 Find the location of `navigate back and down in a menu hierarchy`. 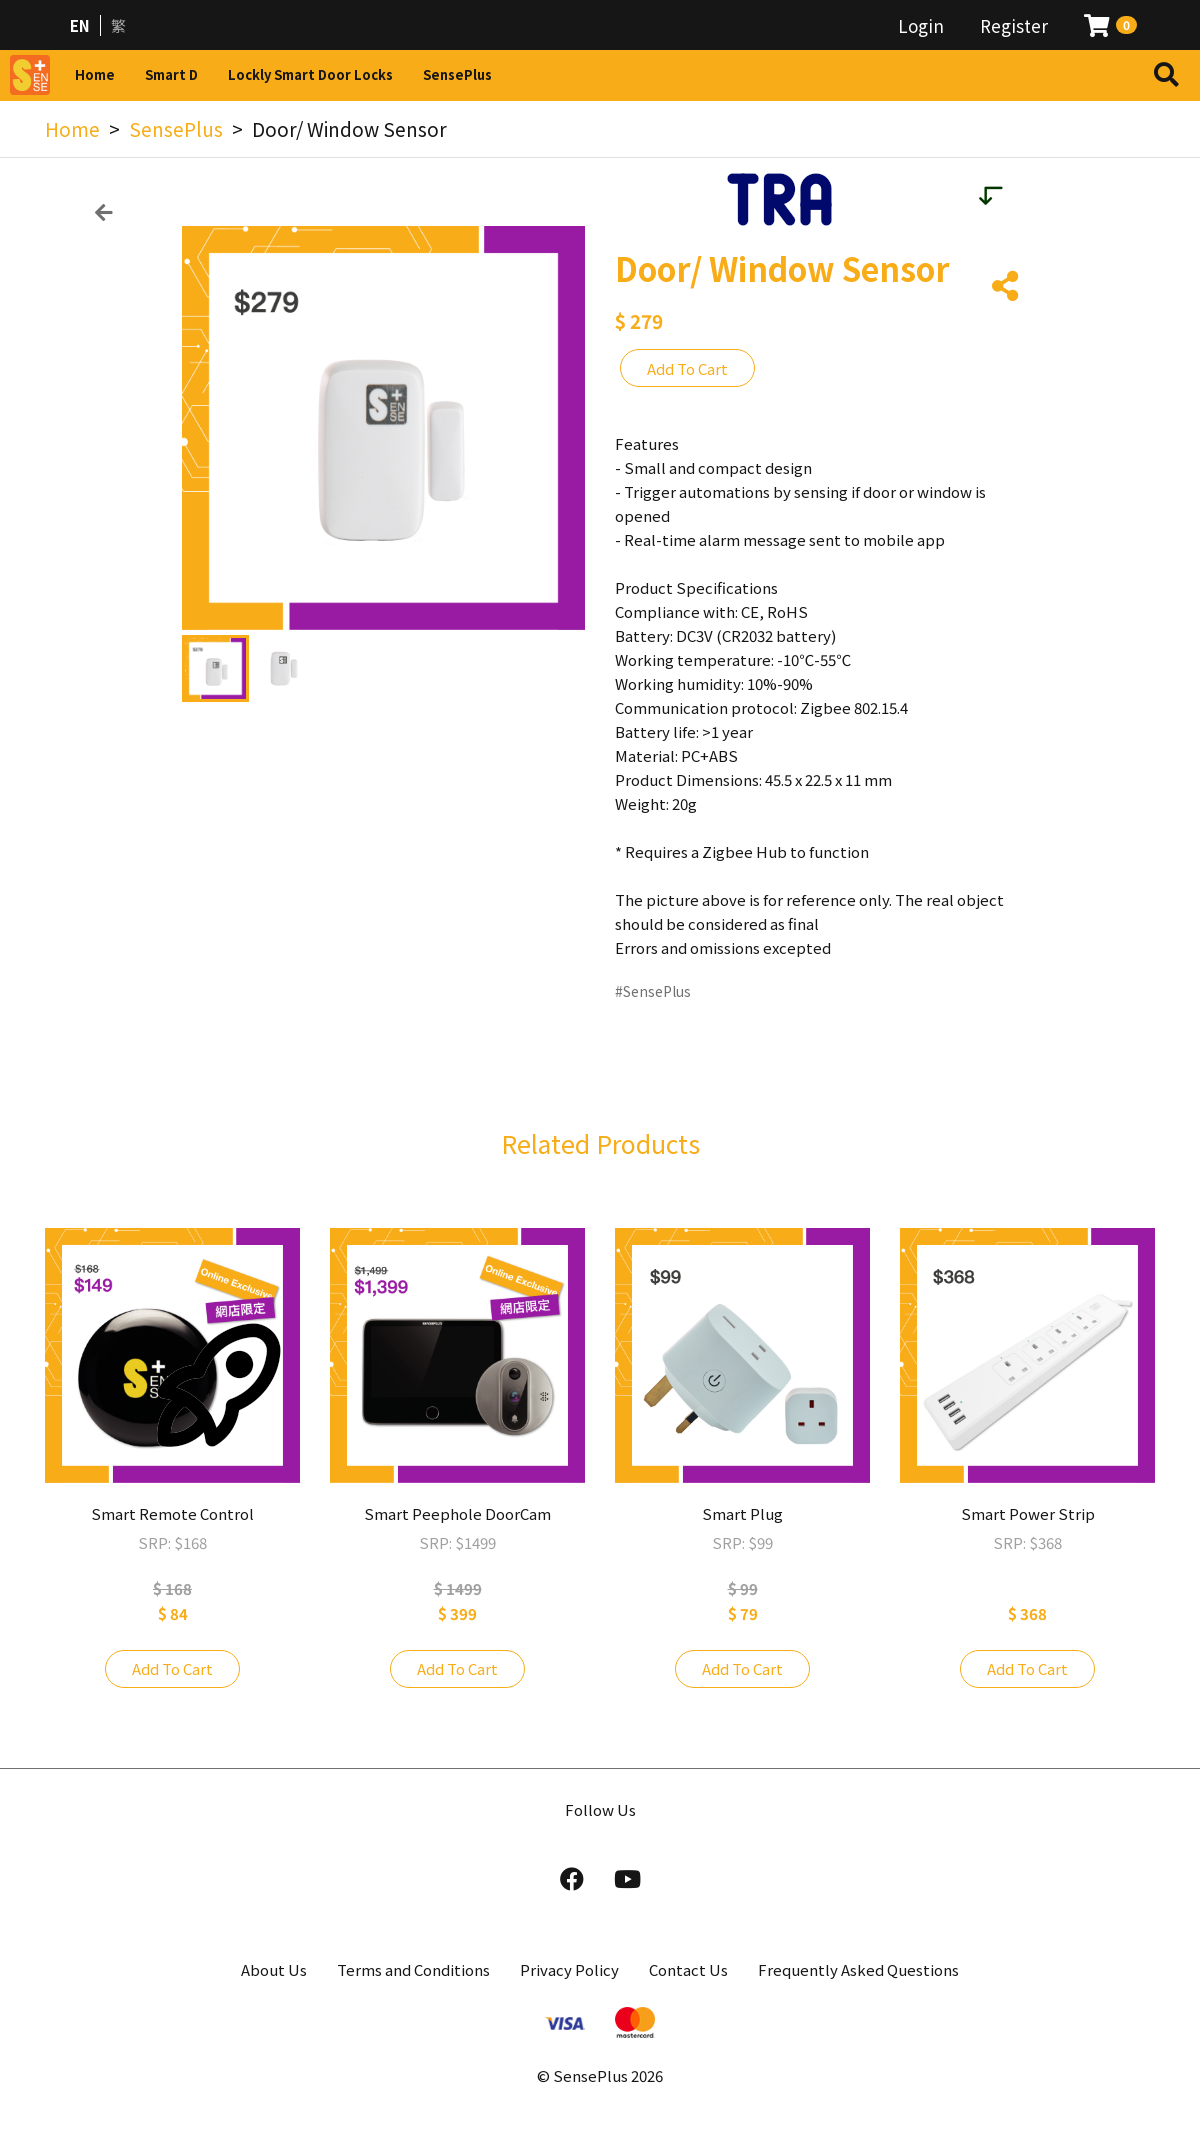

navigate back and down in a menu hierarchy is located at coordinates (990, 194).